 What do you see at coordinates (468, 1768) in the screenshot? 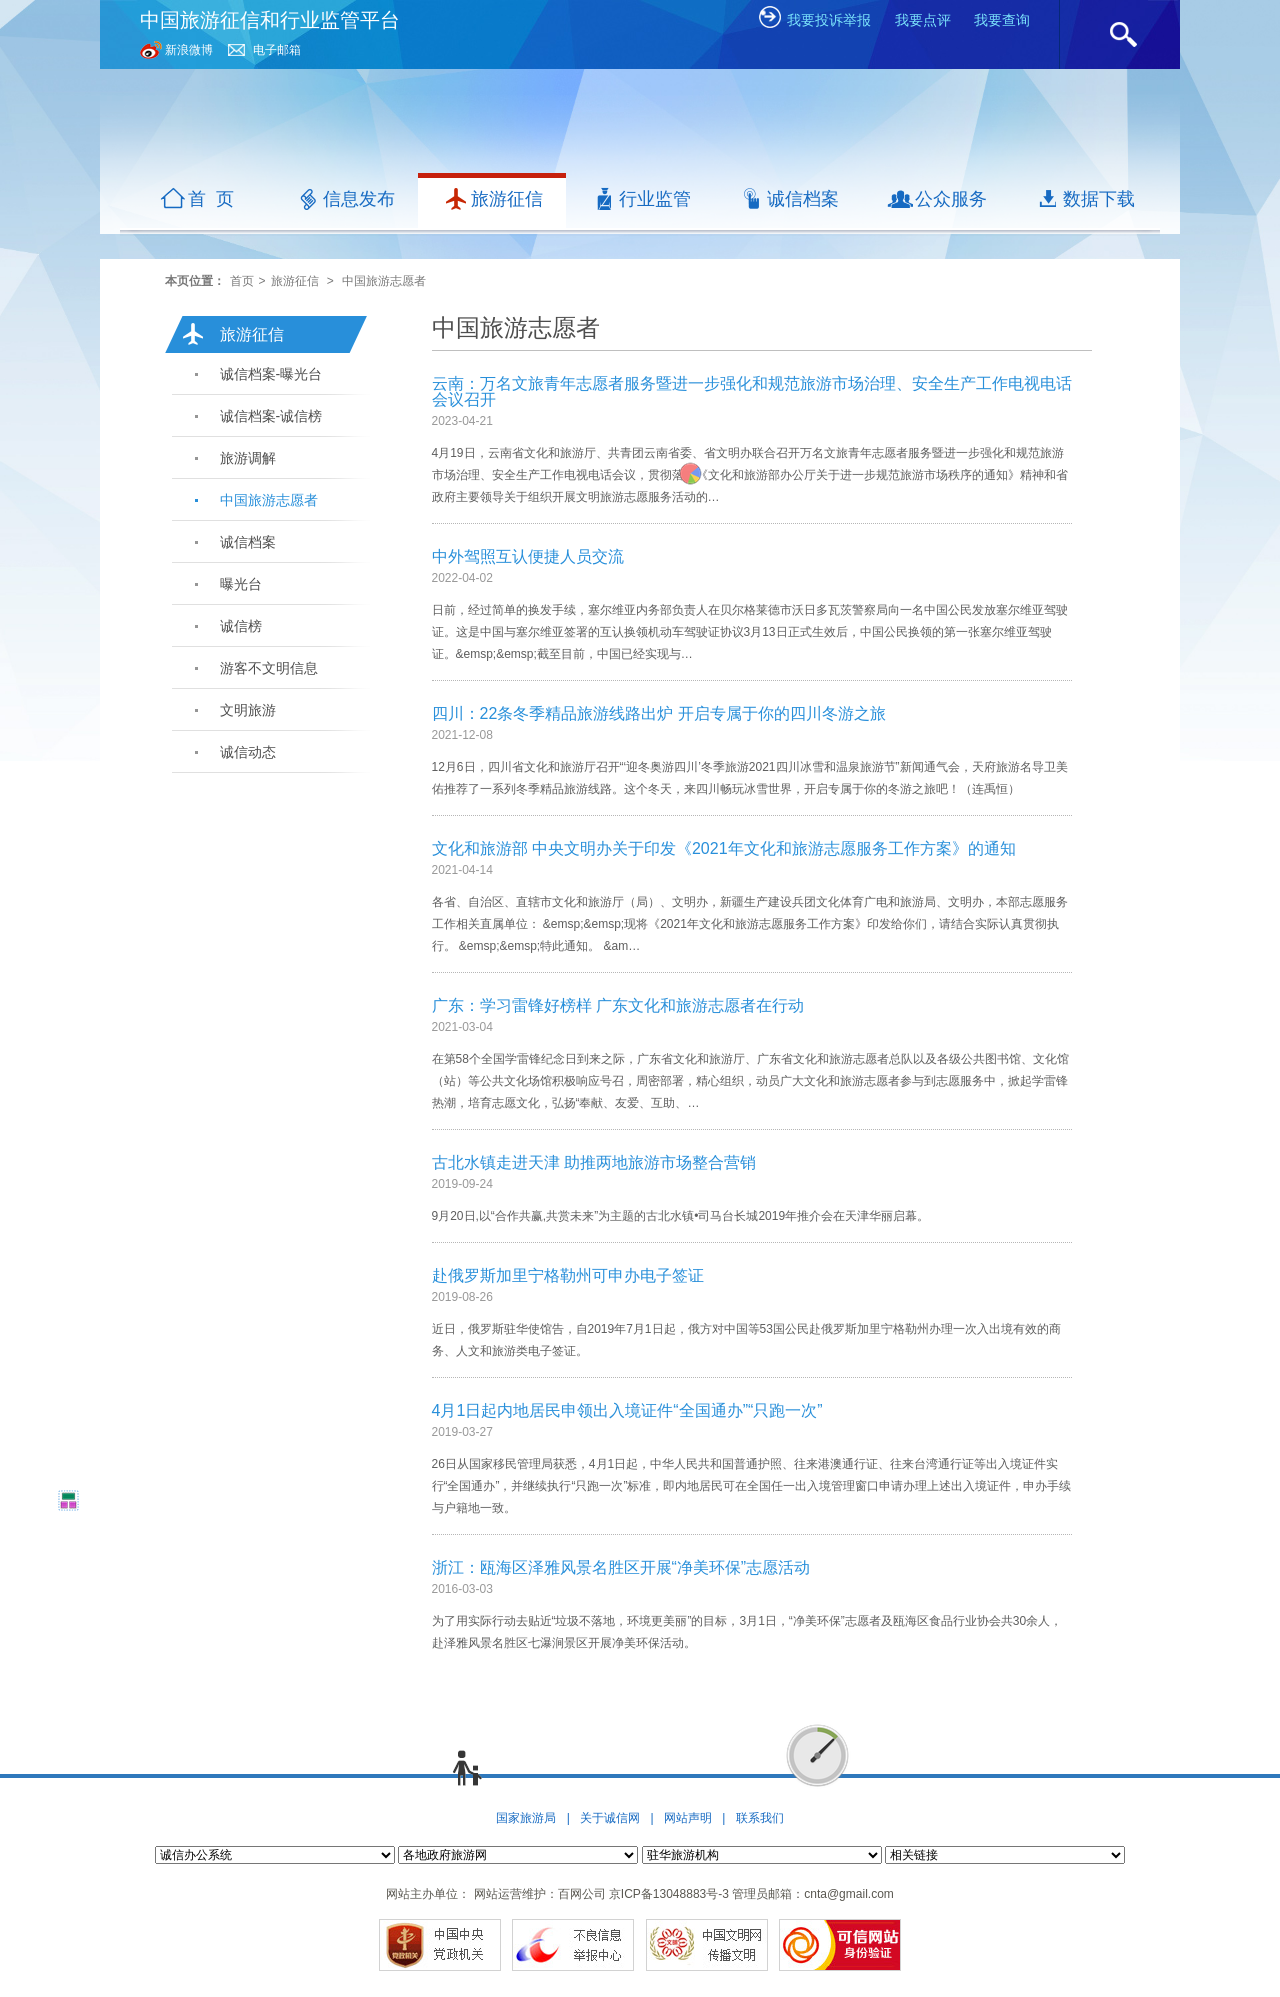
I see `access parental control settings` at bounding box center [468, 1768].